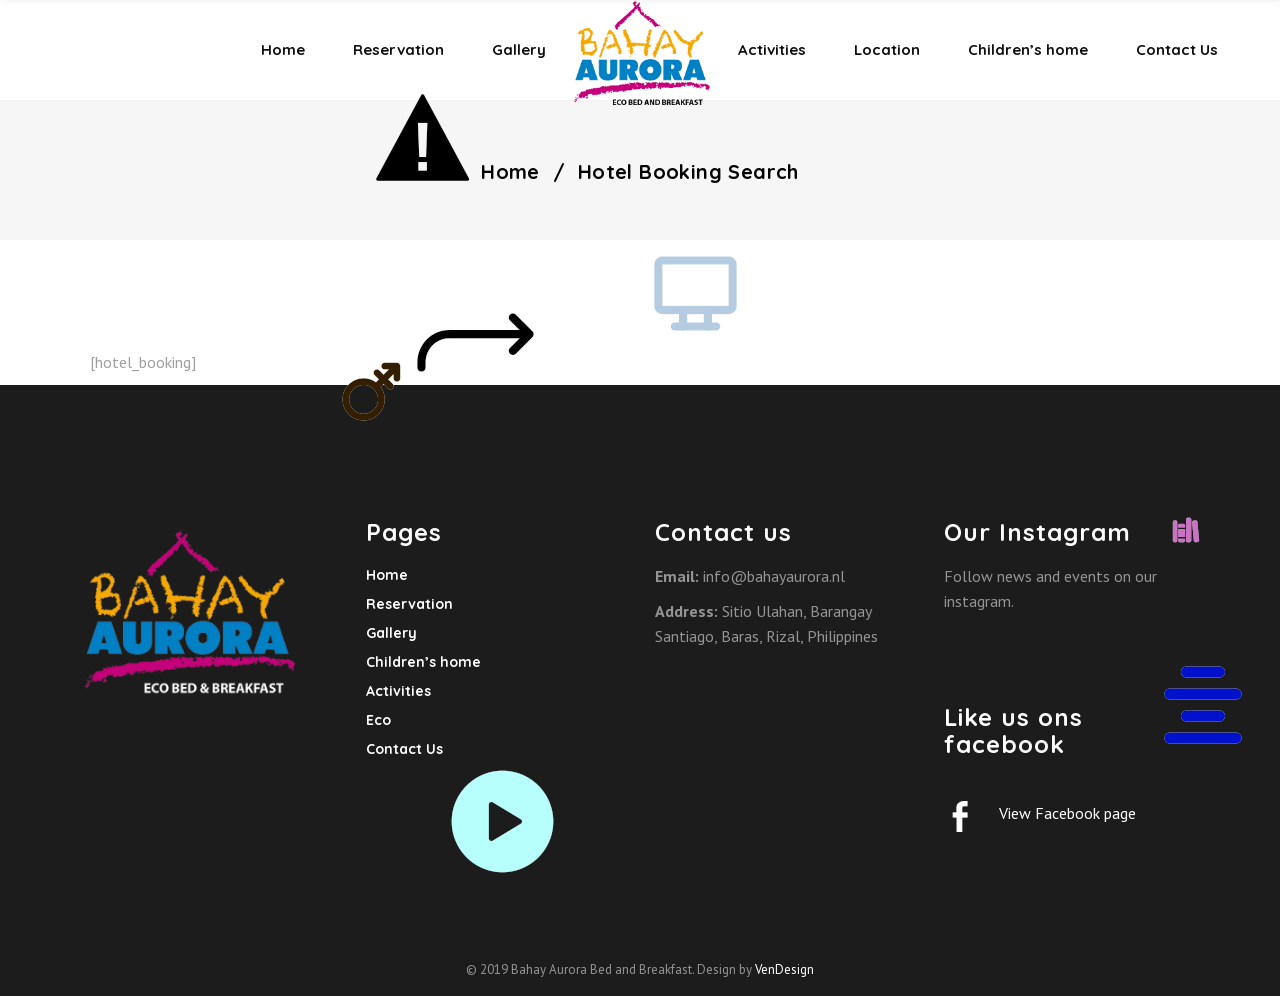 The image size is (1280, 996). I want to click on indicates a warning or alert condition, so click(421, 137).